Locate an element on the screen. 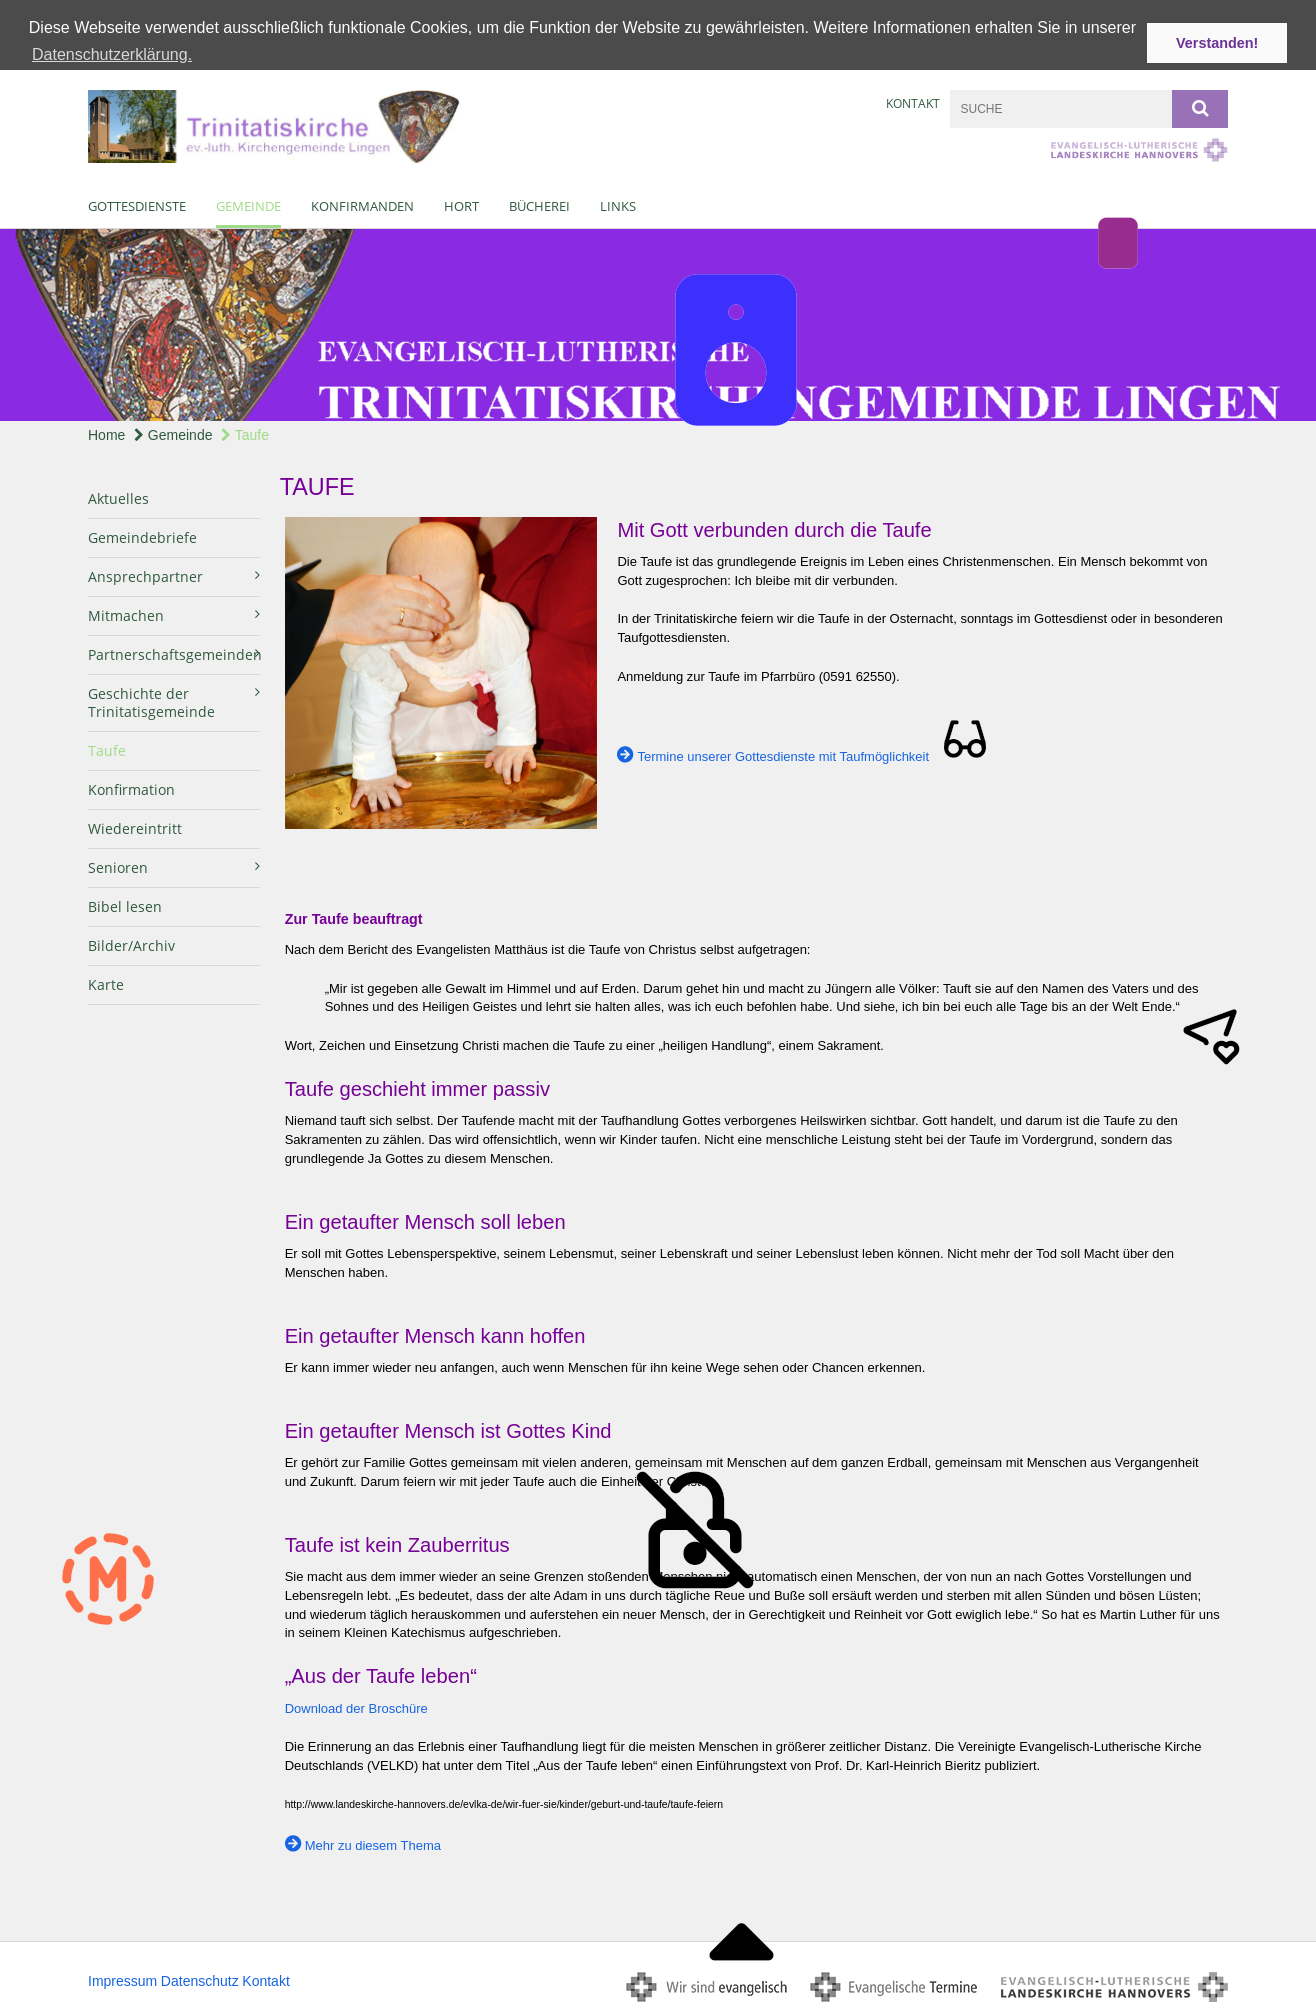 The width and height of the screenshot is (1316, 2011). save location to favorites is located at coordinates (1210, 1035).